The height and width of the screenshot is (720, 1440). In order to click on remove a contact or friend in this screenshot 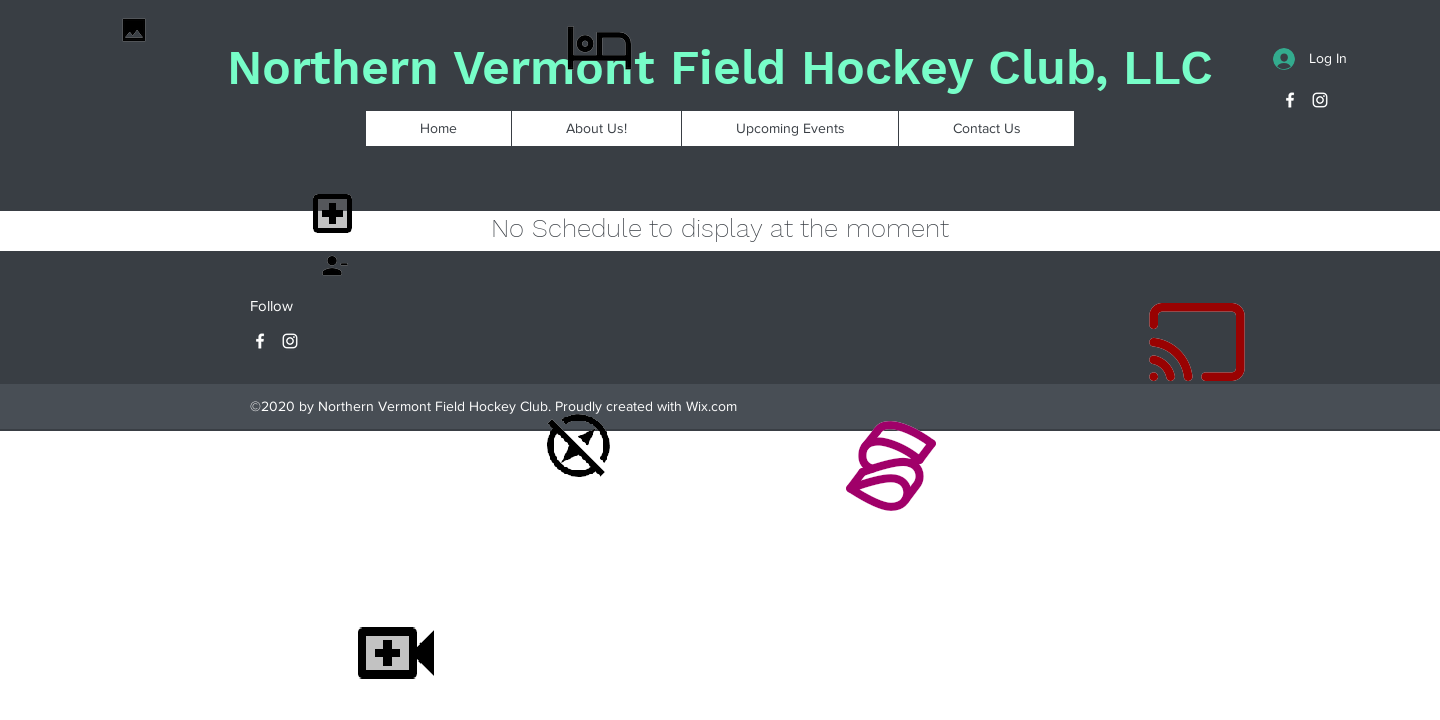, I will do `click(334, 265)`.